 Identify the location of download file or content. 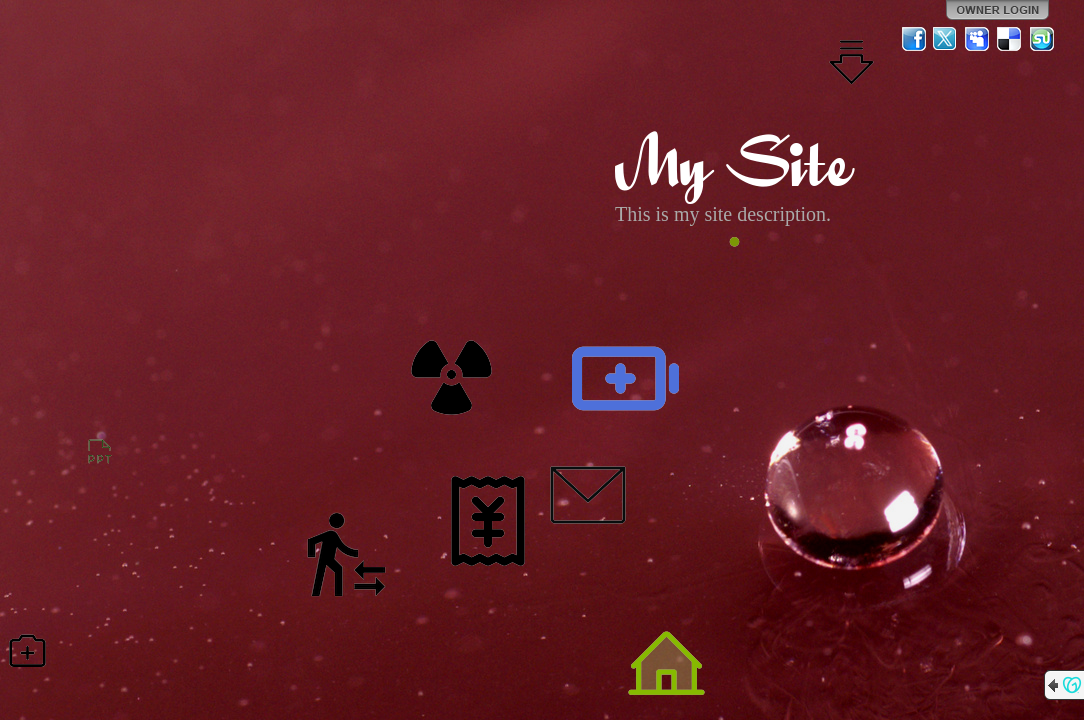
(851, 60).